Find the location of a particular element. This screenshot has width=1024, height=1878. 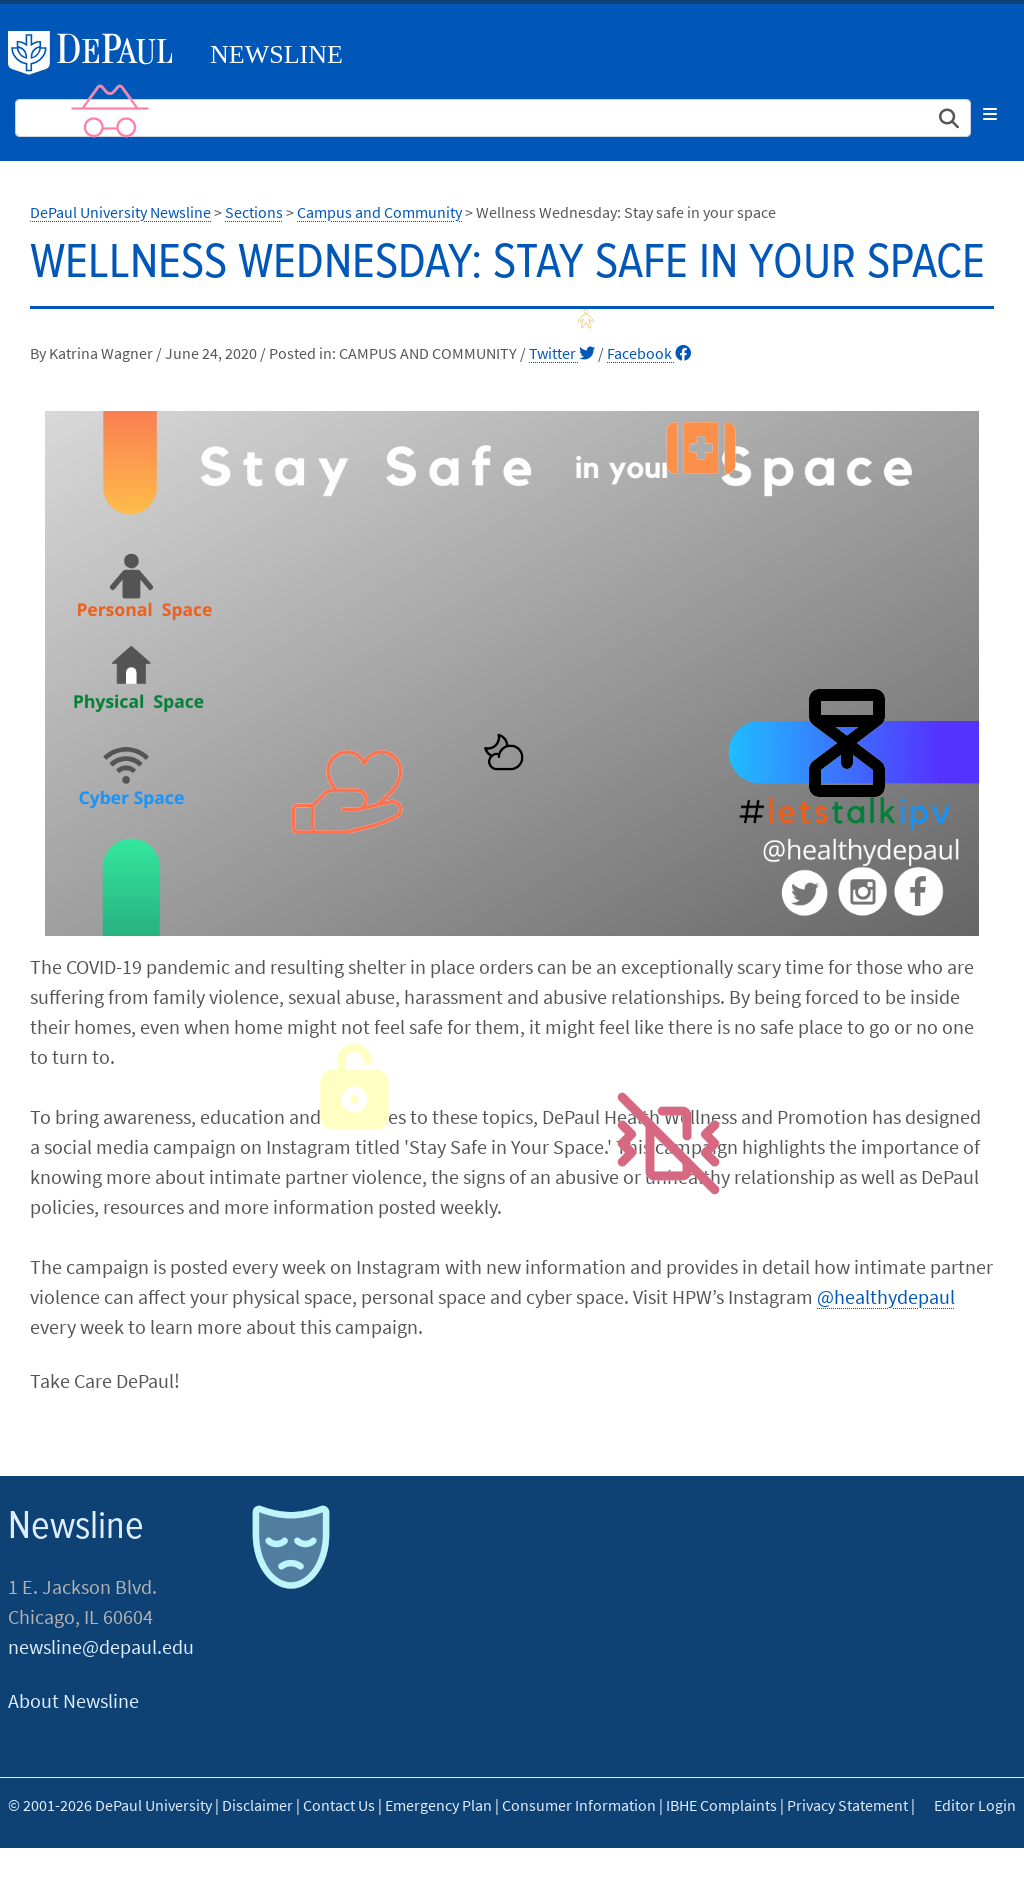

donate or make a charitable contribution is located at coordinates (351, 794).